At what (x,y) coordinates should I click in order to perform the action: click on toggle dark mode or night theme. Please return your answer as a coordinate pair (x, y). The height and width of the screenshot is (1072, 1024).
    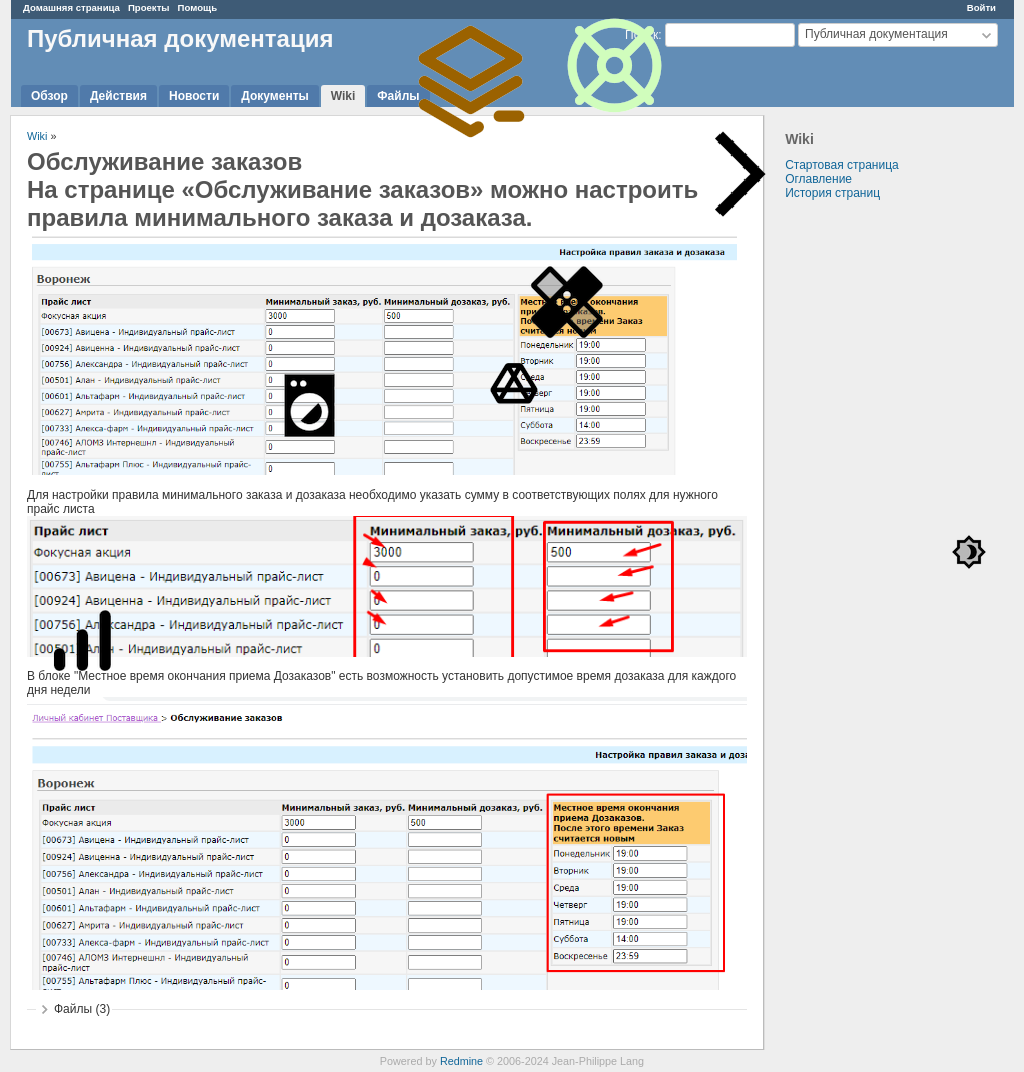
    Looking at the image, I should click on (969, 552).